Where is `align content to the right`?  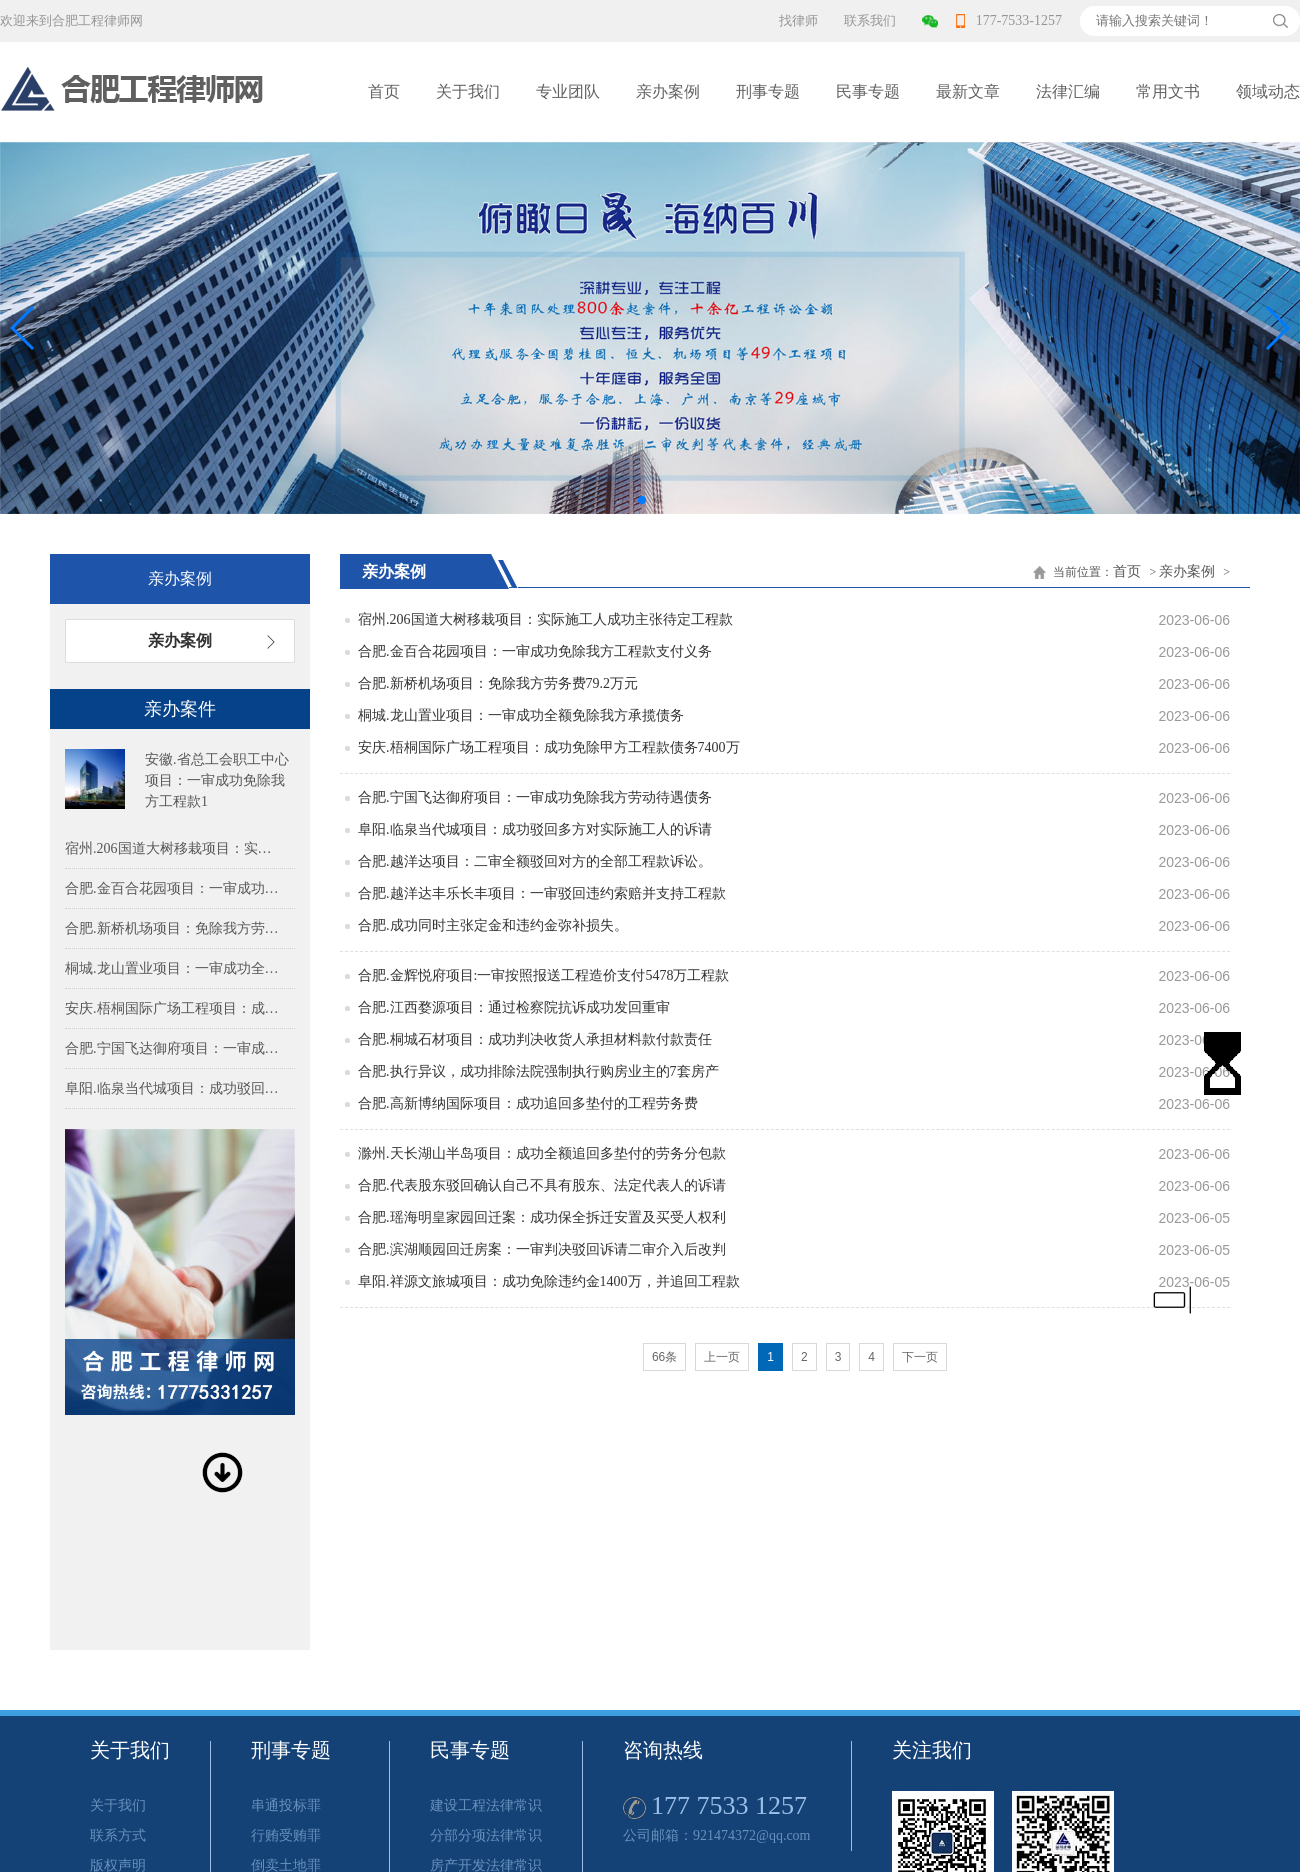 align content to the right is located at coordinates (1173, 1300).